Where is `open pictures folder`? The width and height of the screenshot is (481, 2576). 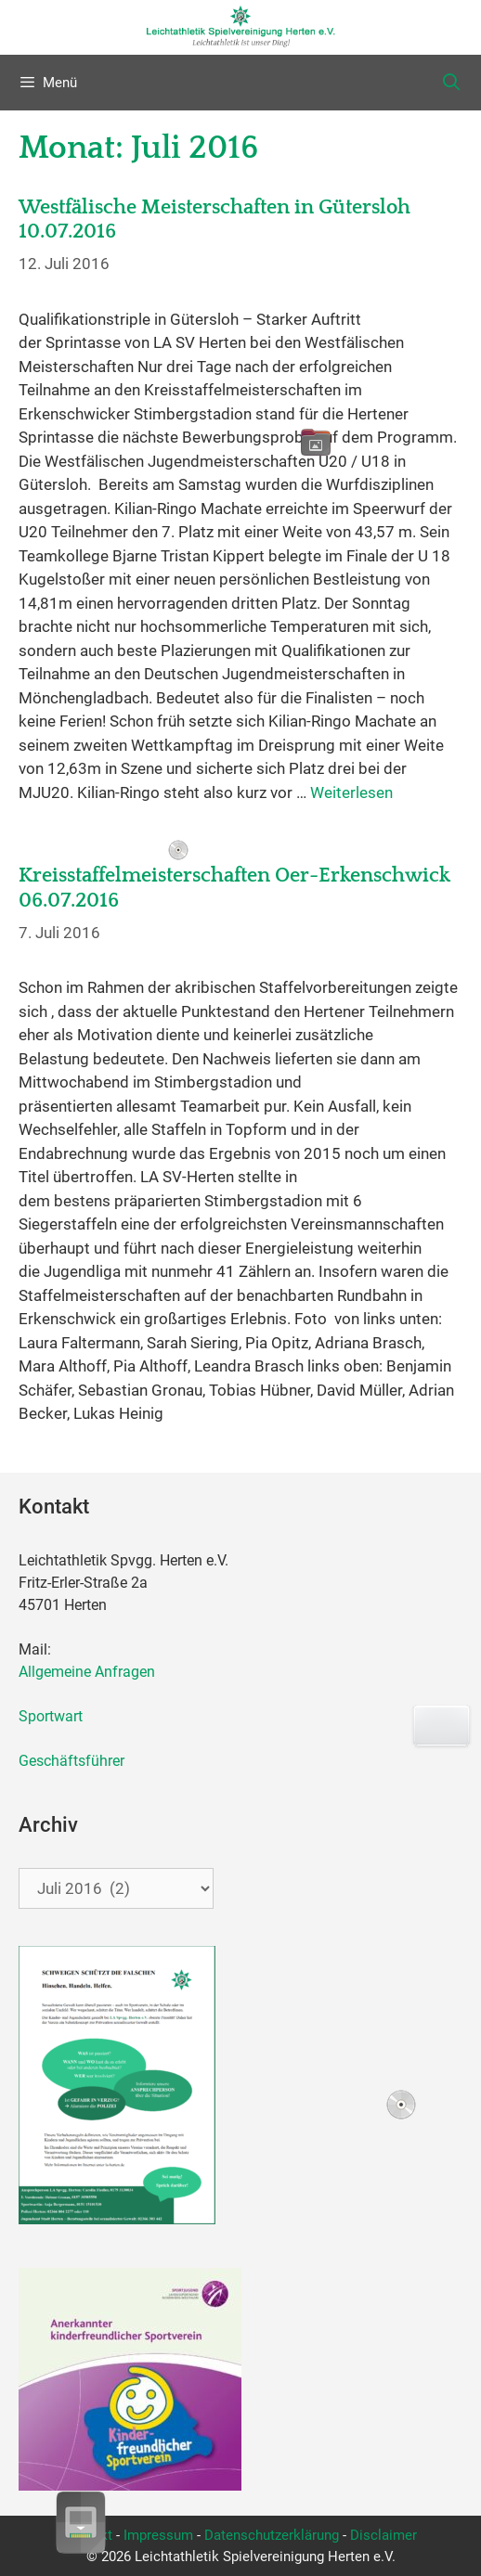
open pictures folder is located at coordinates (316, 442).